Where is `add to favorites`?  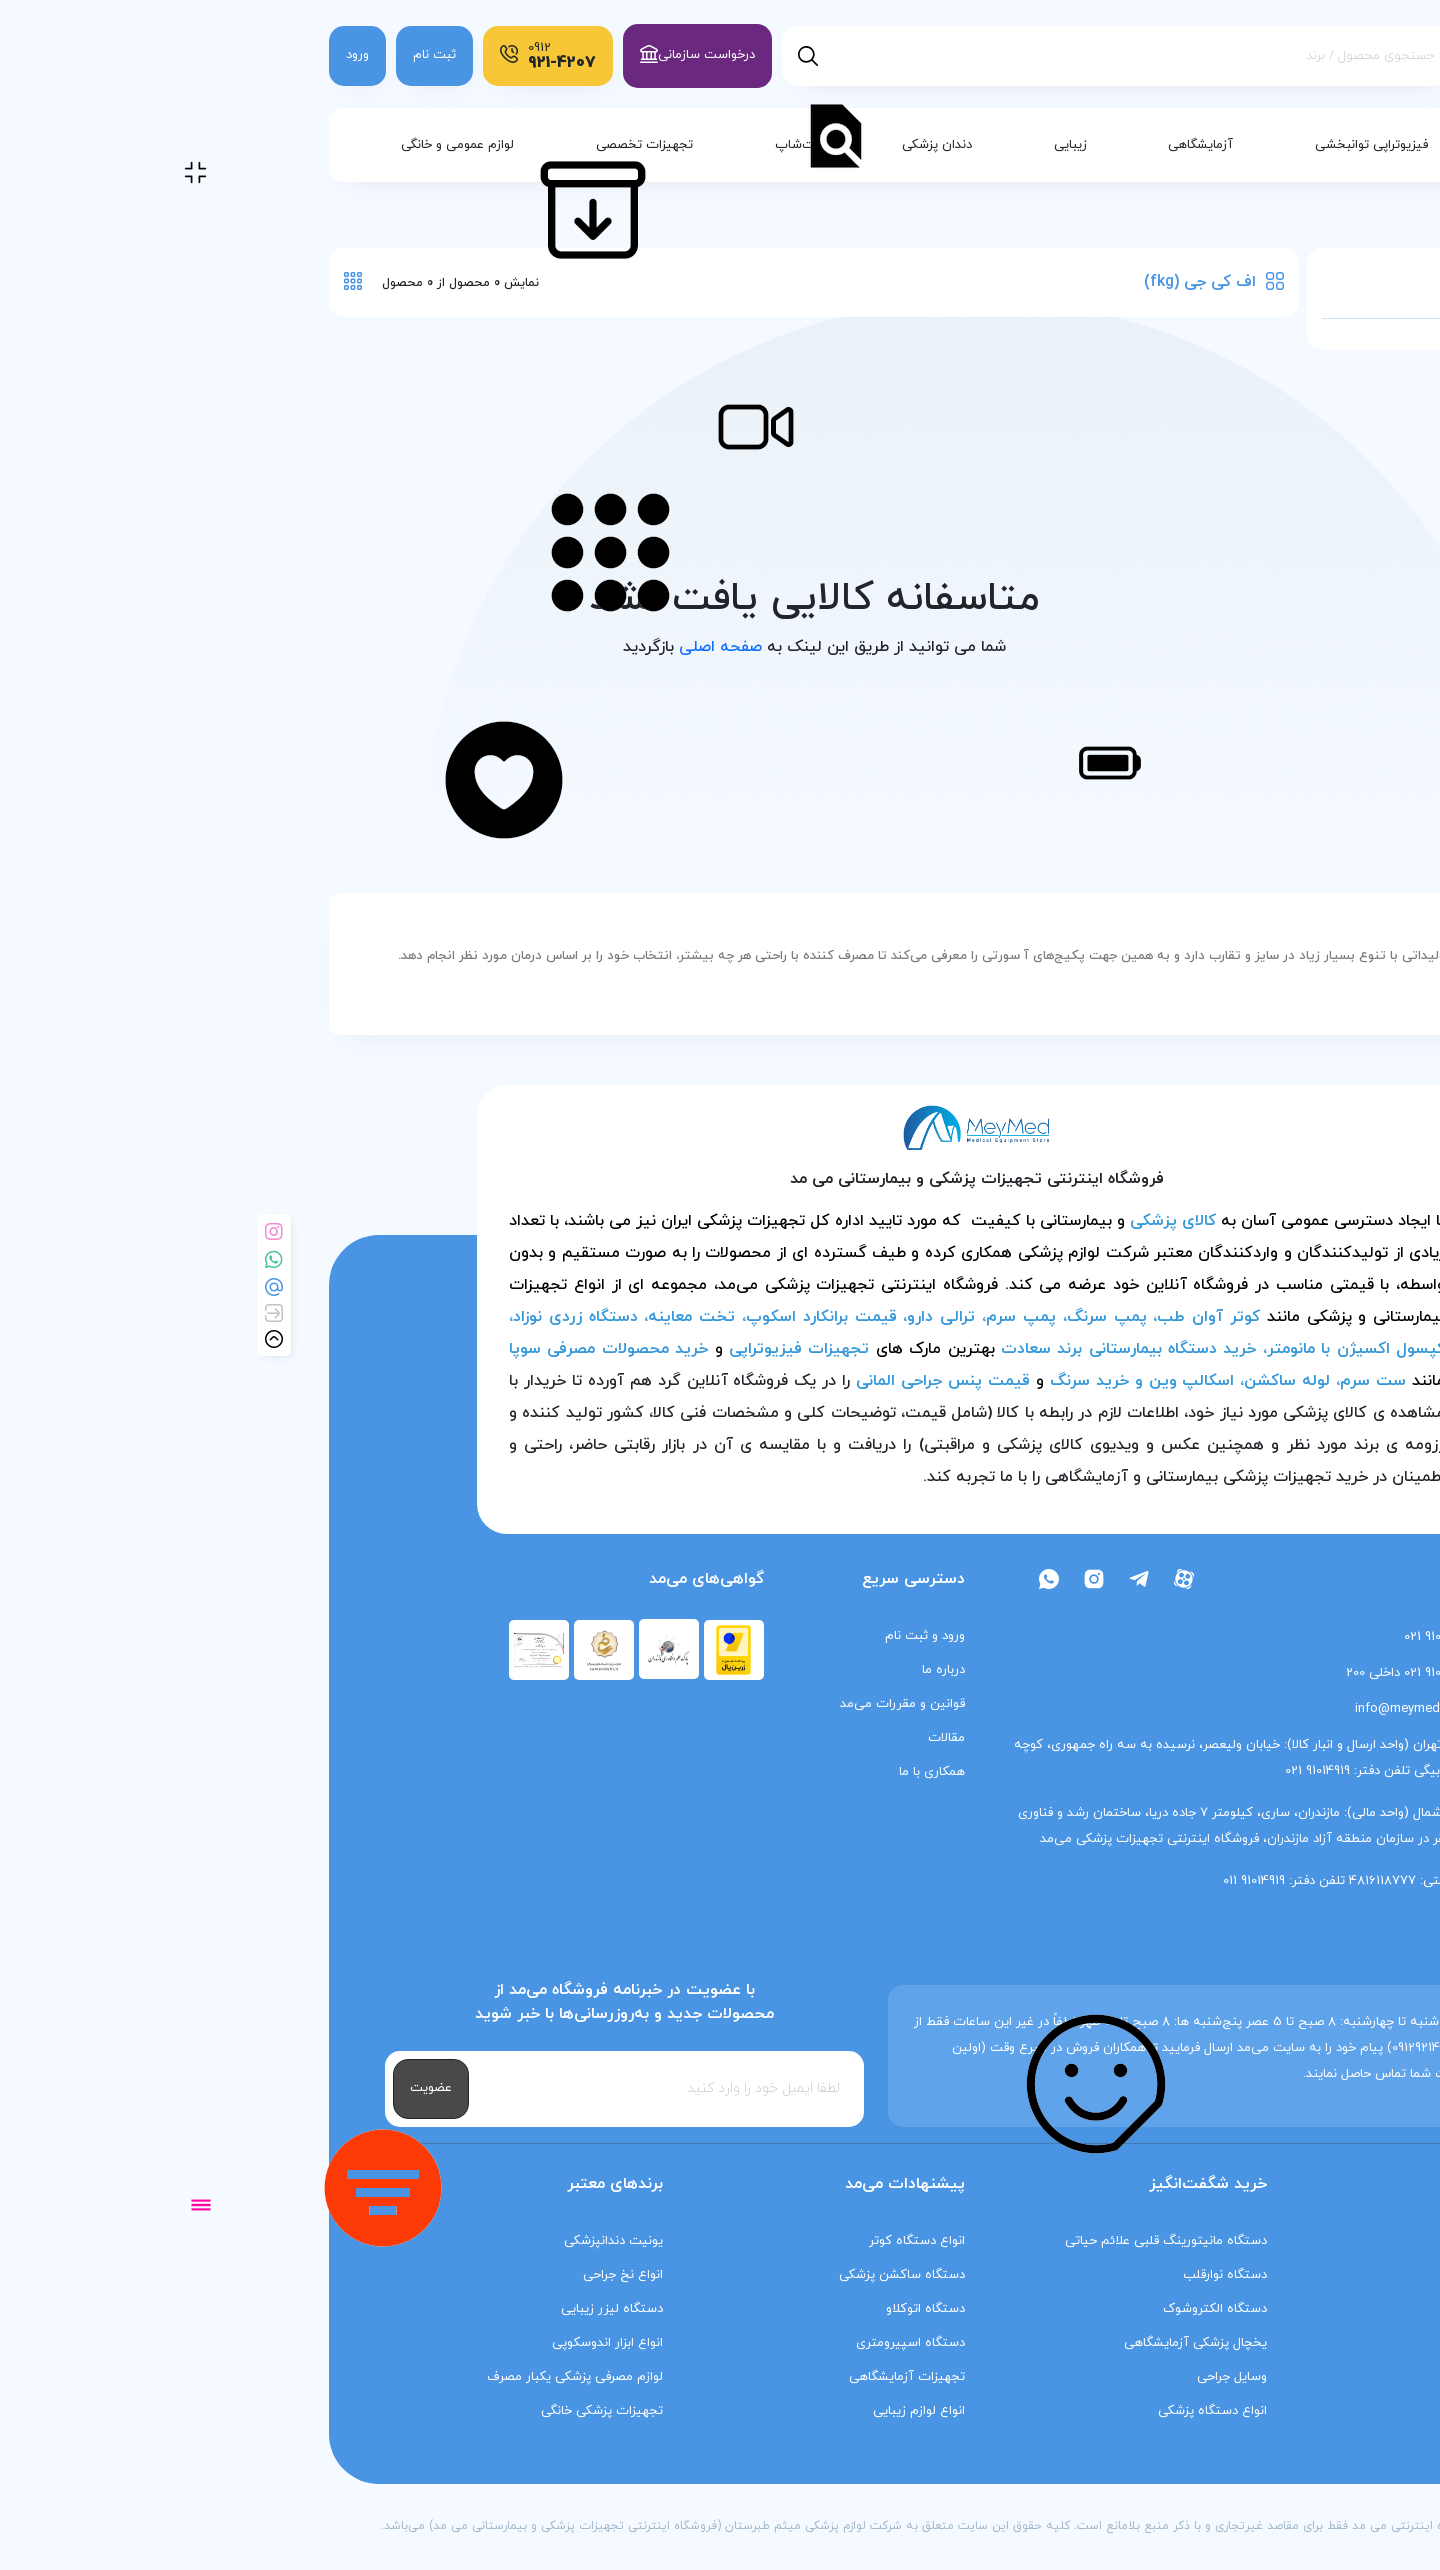 add to favorites is located at coordinates (504, 780).